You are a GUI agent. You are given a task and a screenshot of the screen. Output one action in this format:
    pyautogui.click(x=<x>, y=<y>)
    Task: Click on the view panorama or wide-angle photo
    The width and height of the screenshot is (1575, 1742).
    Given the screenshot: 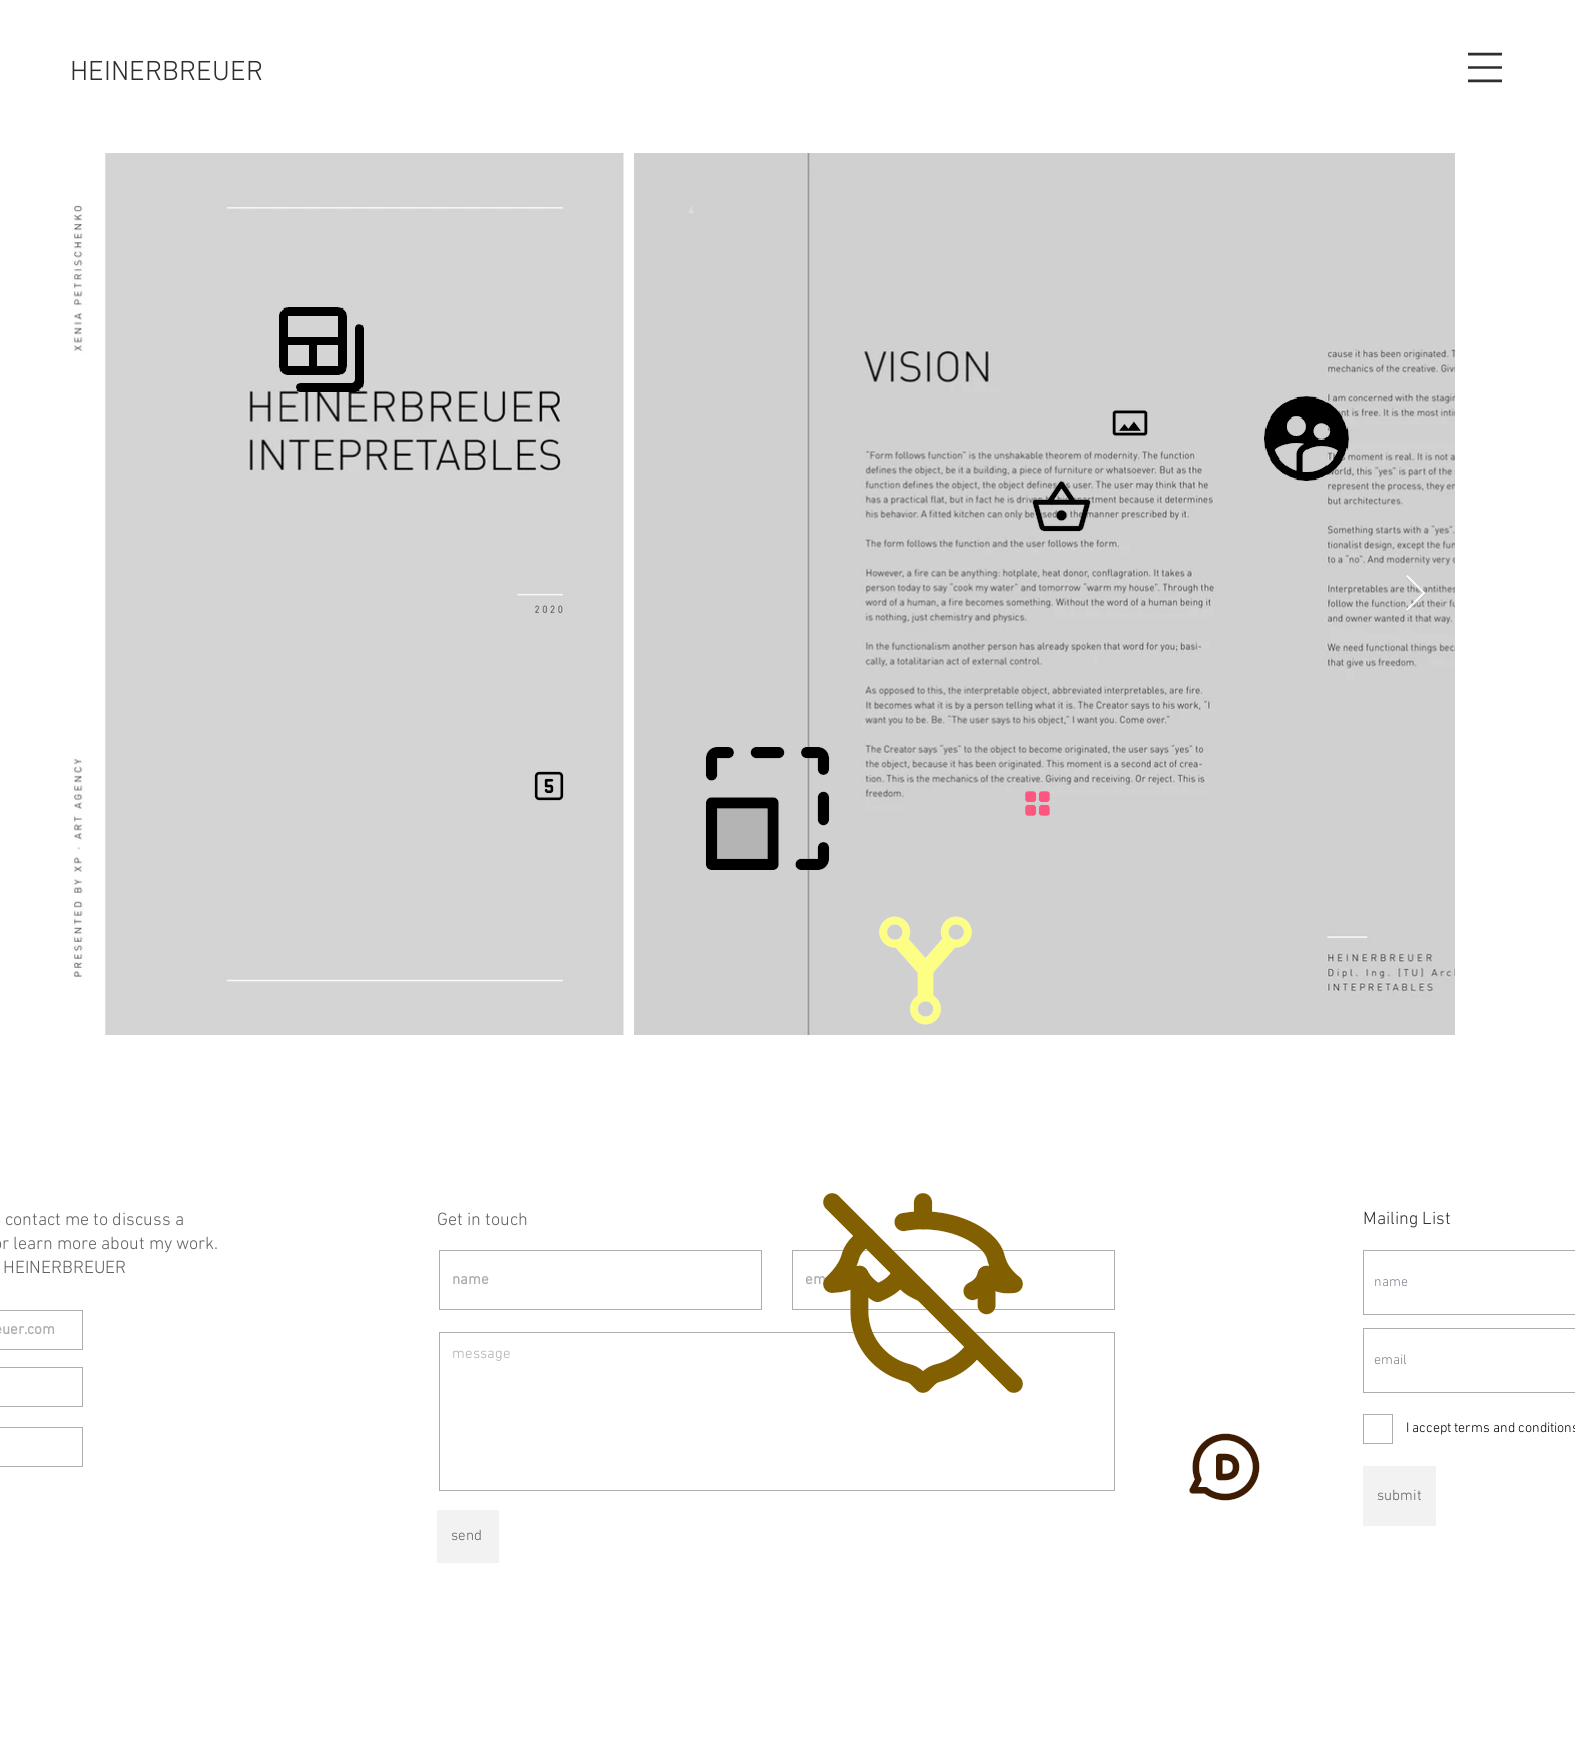 What is the action you would take?
    pyautogui.click(x=1130, y=423)
    